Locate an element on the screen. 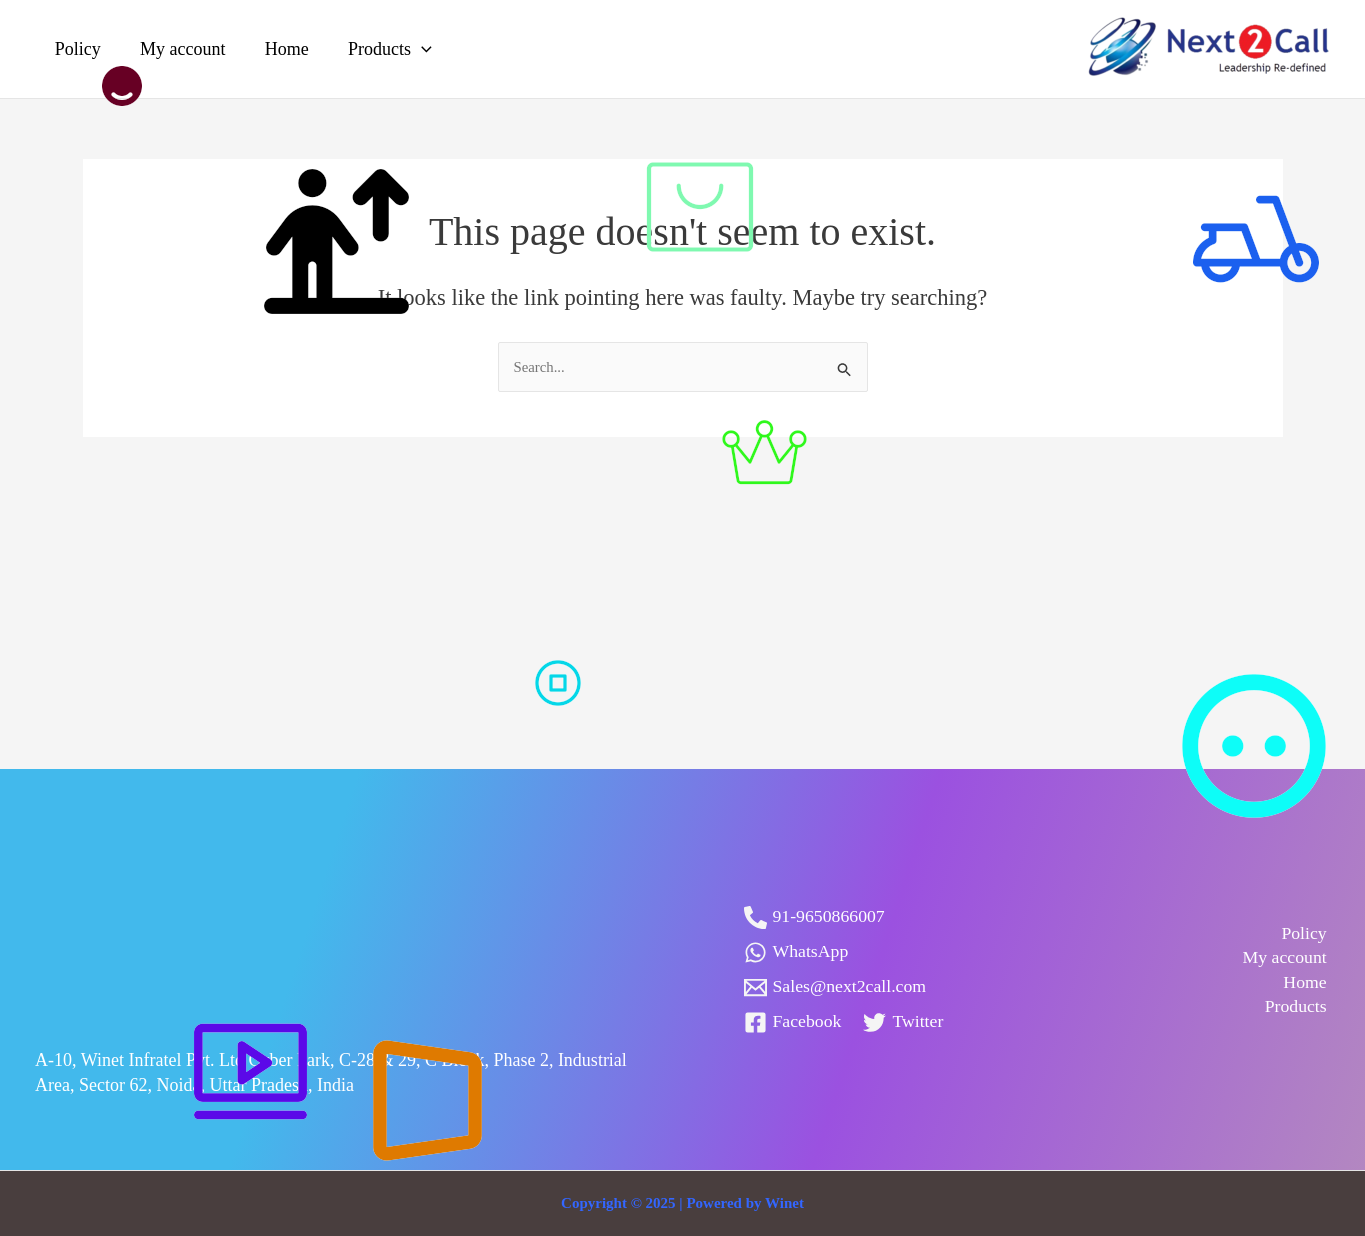 This screenshot has width=1365, height=1236. indicates premium or VIP membership status is located at coordinates (764, 456).